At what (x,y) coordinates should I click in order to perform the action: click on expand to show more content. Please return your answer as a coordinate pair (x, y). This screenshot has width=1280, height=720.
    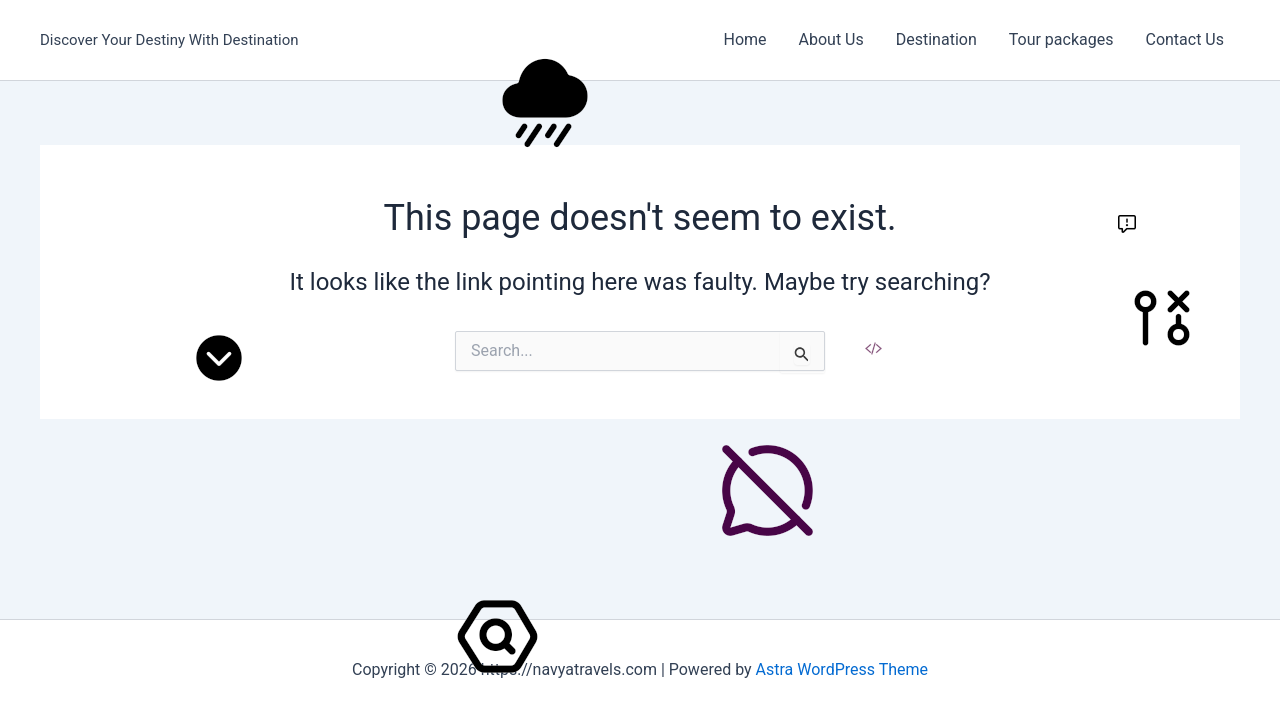
    Looking at the image, I should click on (219, 358).